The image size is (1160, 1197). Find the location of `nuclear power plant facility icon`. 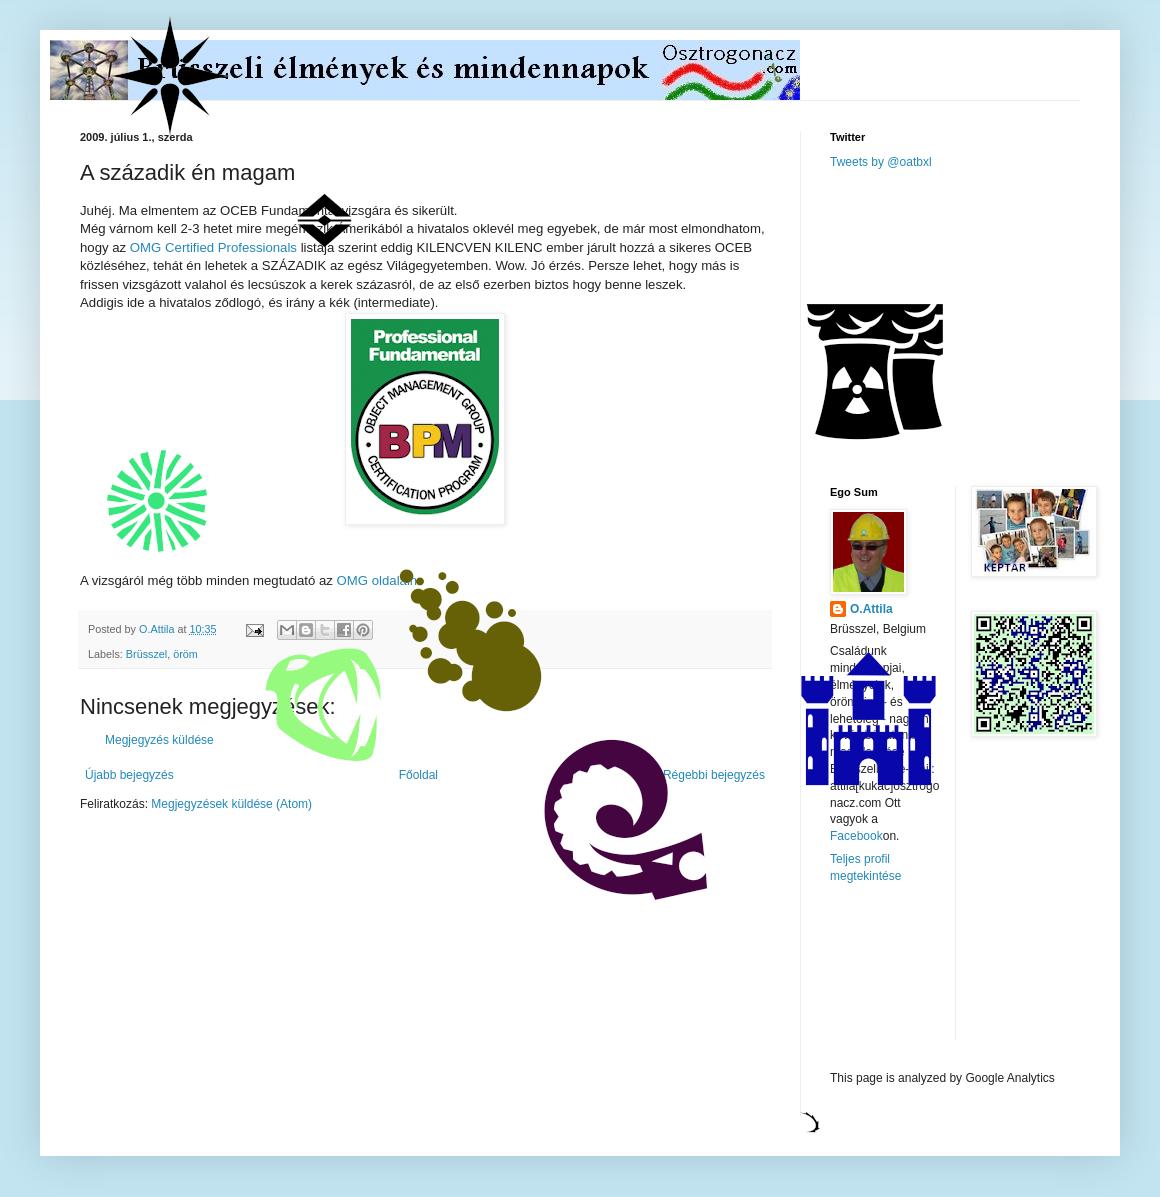

nuclear power plant facility icon is located at coordinates (875, 371).